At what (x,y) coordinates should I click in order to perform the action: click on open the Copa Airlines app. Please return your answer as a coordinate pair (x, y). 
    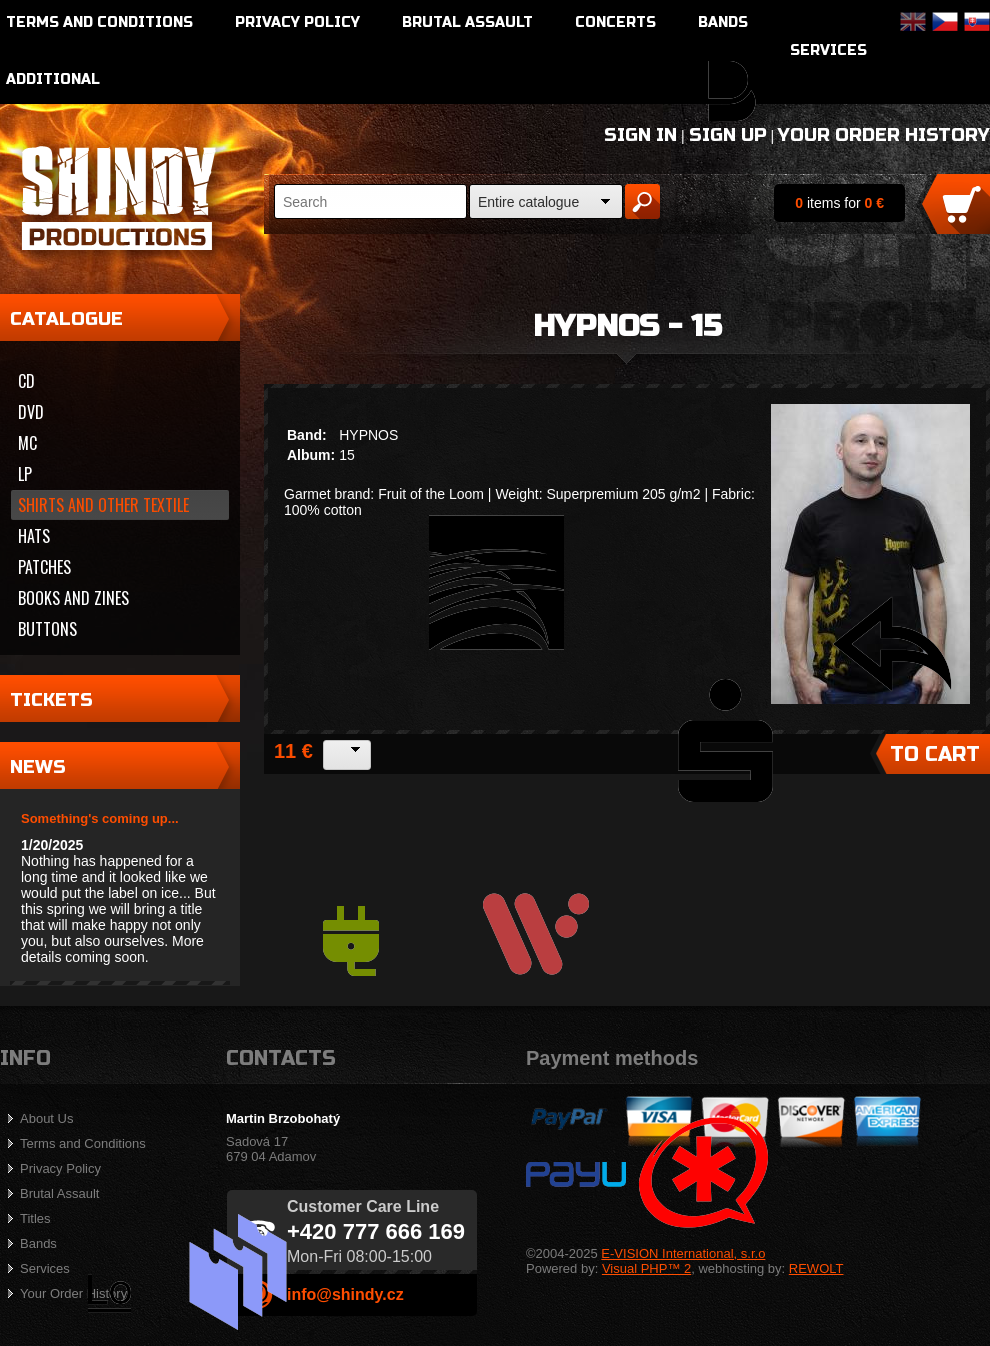
    Looking at the image, I should click on (496, 582).